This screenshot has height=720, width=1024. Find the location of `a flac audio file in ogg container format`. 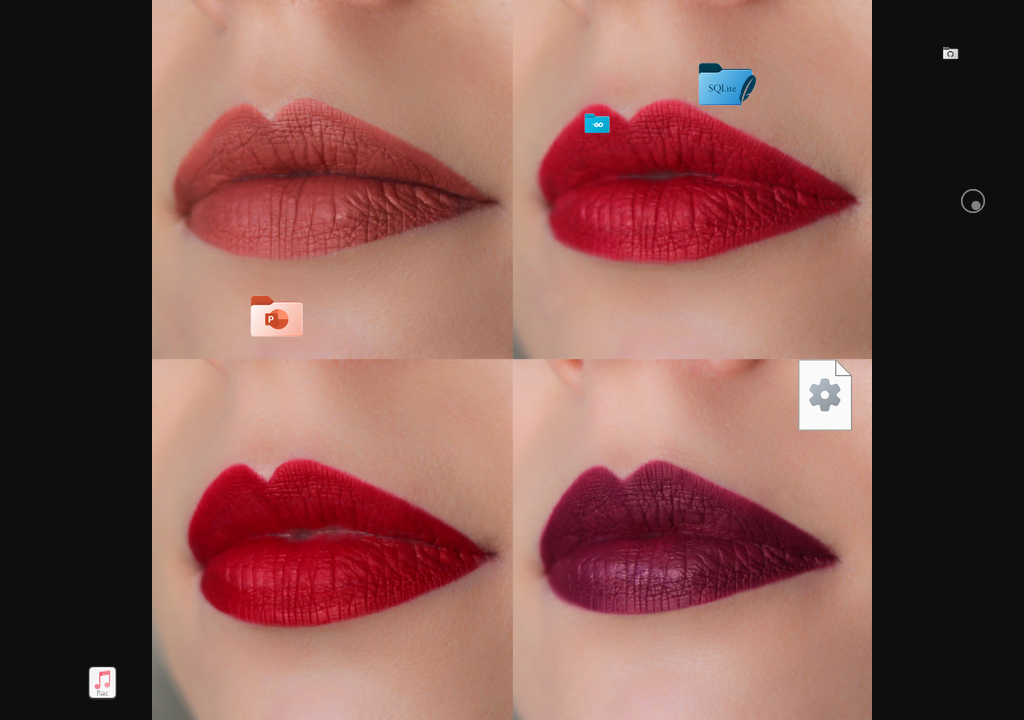

a flac audio file in ogg container format is located at coordinates (102, 682).